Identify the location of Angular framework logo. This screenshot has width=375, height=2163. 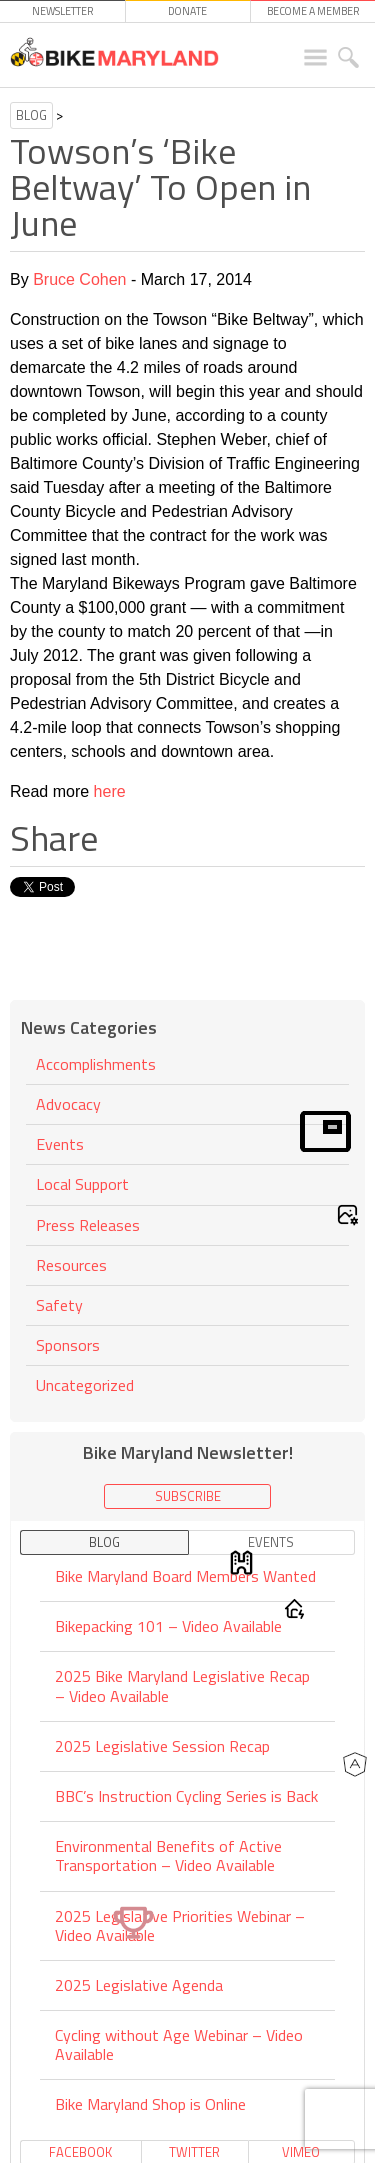
(355, 1764).